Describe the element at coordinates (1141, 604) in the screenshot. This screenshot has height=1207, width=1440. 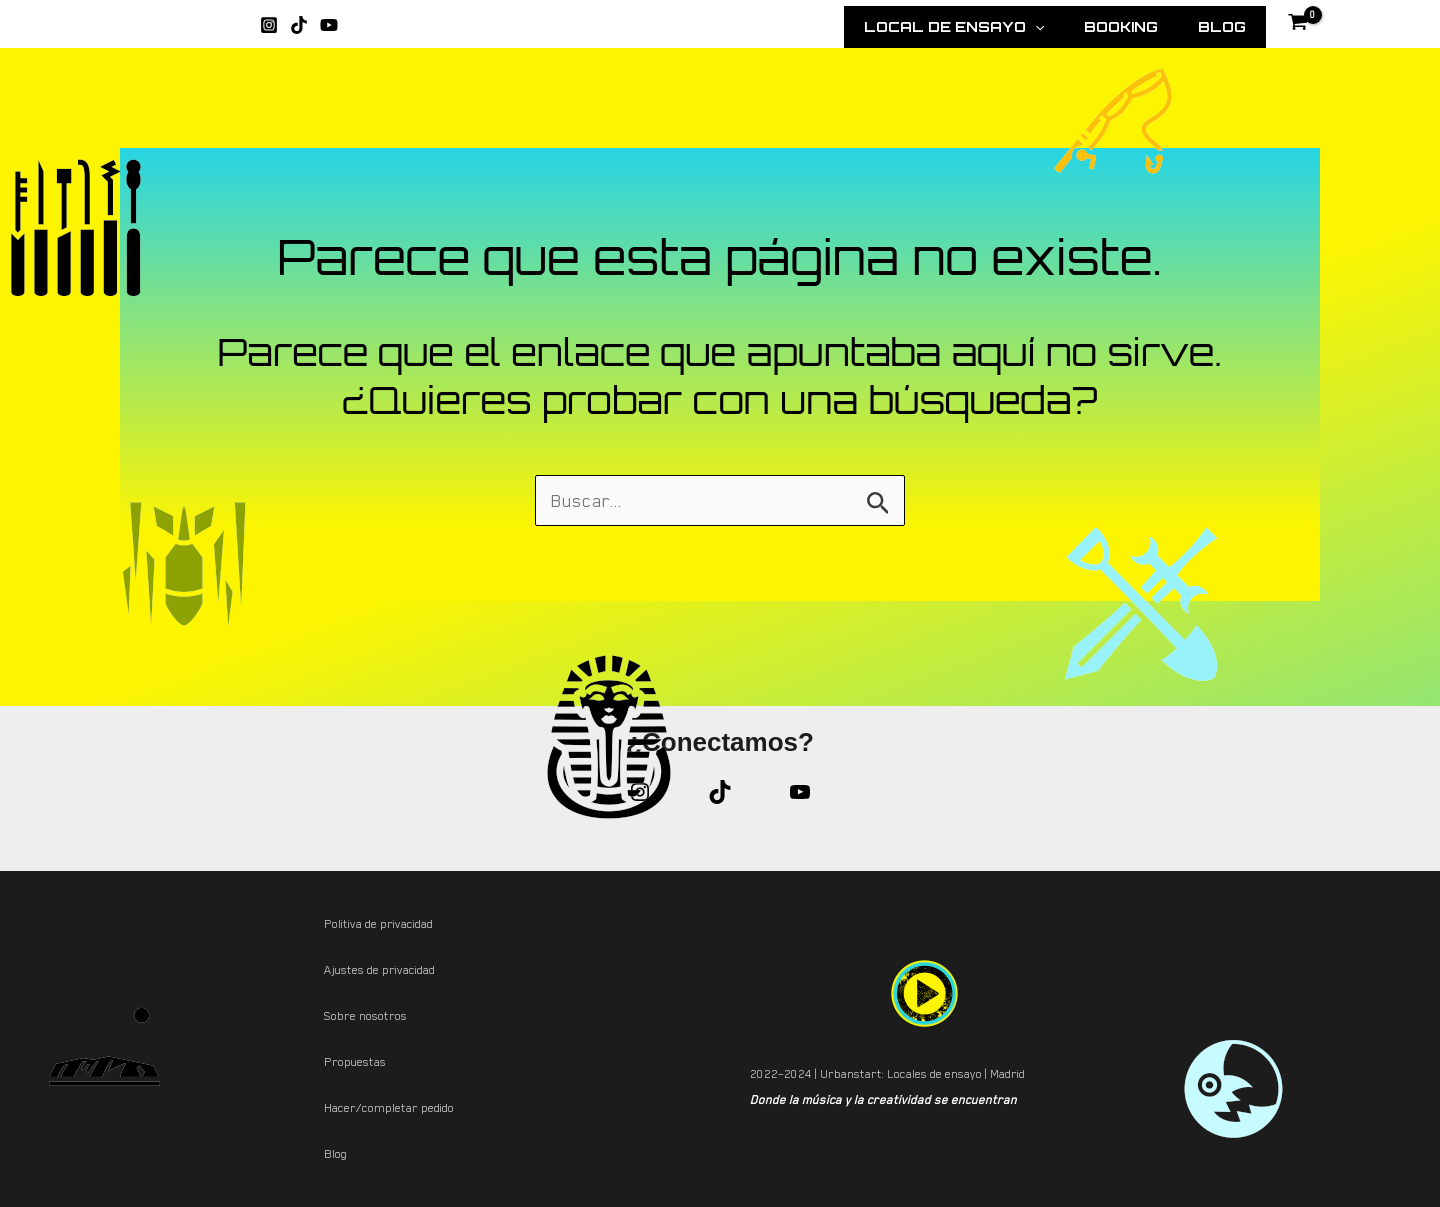
I see `access combat or adventure tools` at that location.